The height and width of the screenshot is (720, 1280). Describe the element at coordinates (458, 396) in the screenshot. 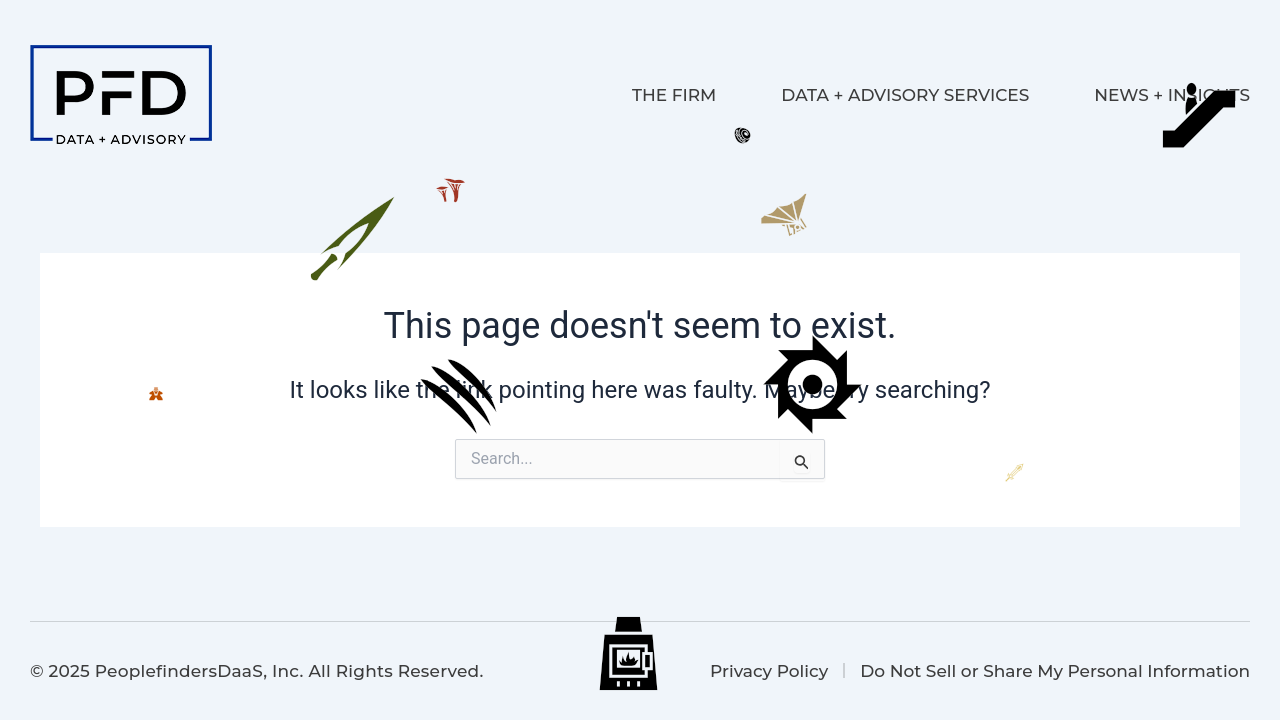

I see `indicates damage or attack action in a game` at that location.